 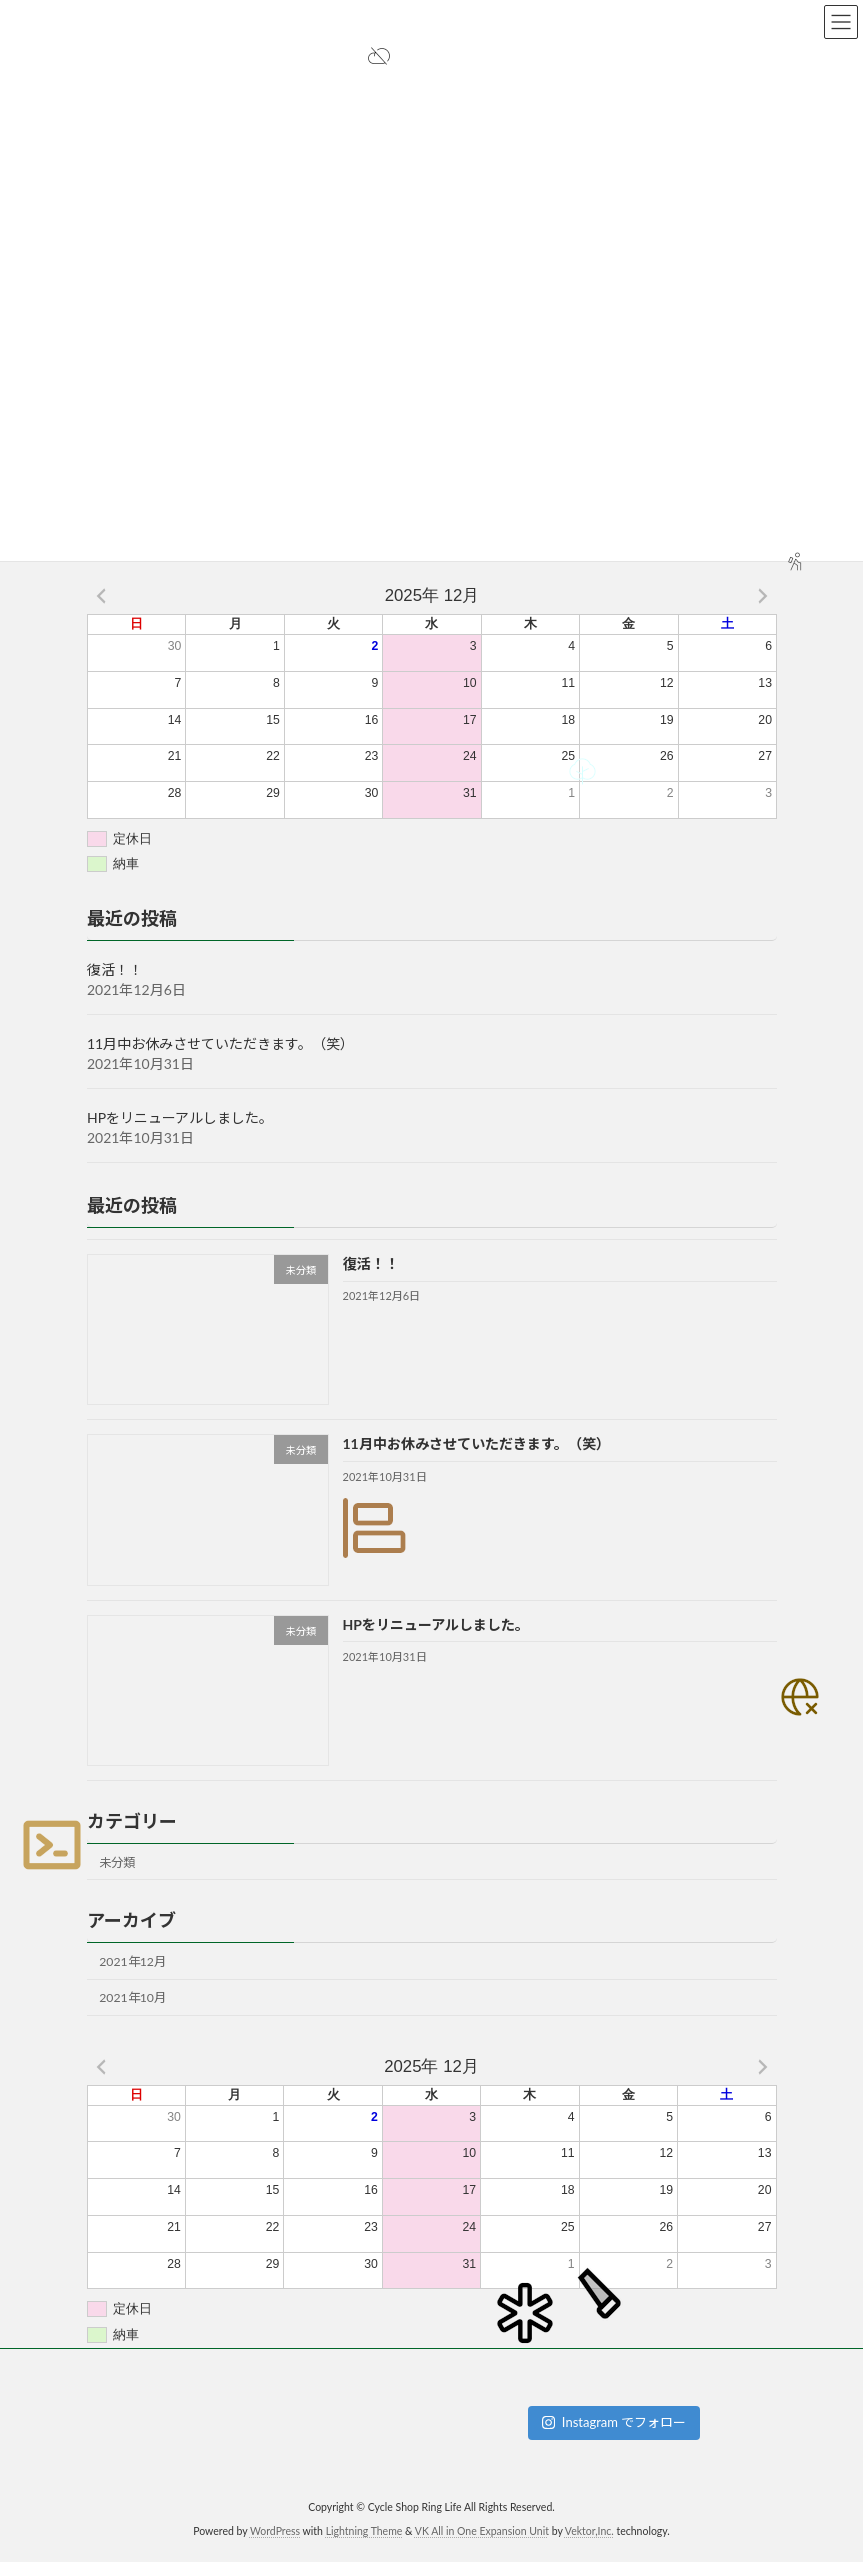 What do you see at coordinates (582, 771) in the screenshot?
I see `access nature or parks category` at bounding box center [582, 771].